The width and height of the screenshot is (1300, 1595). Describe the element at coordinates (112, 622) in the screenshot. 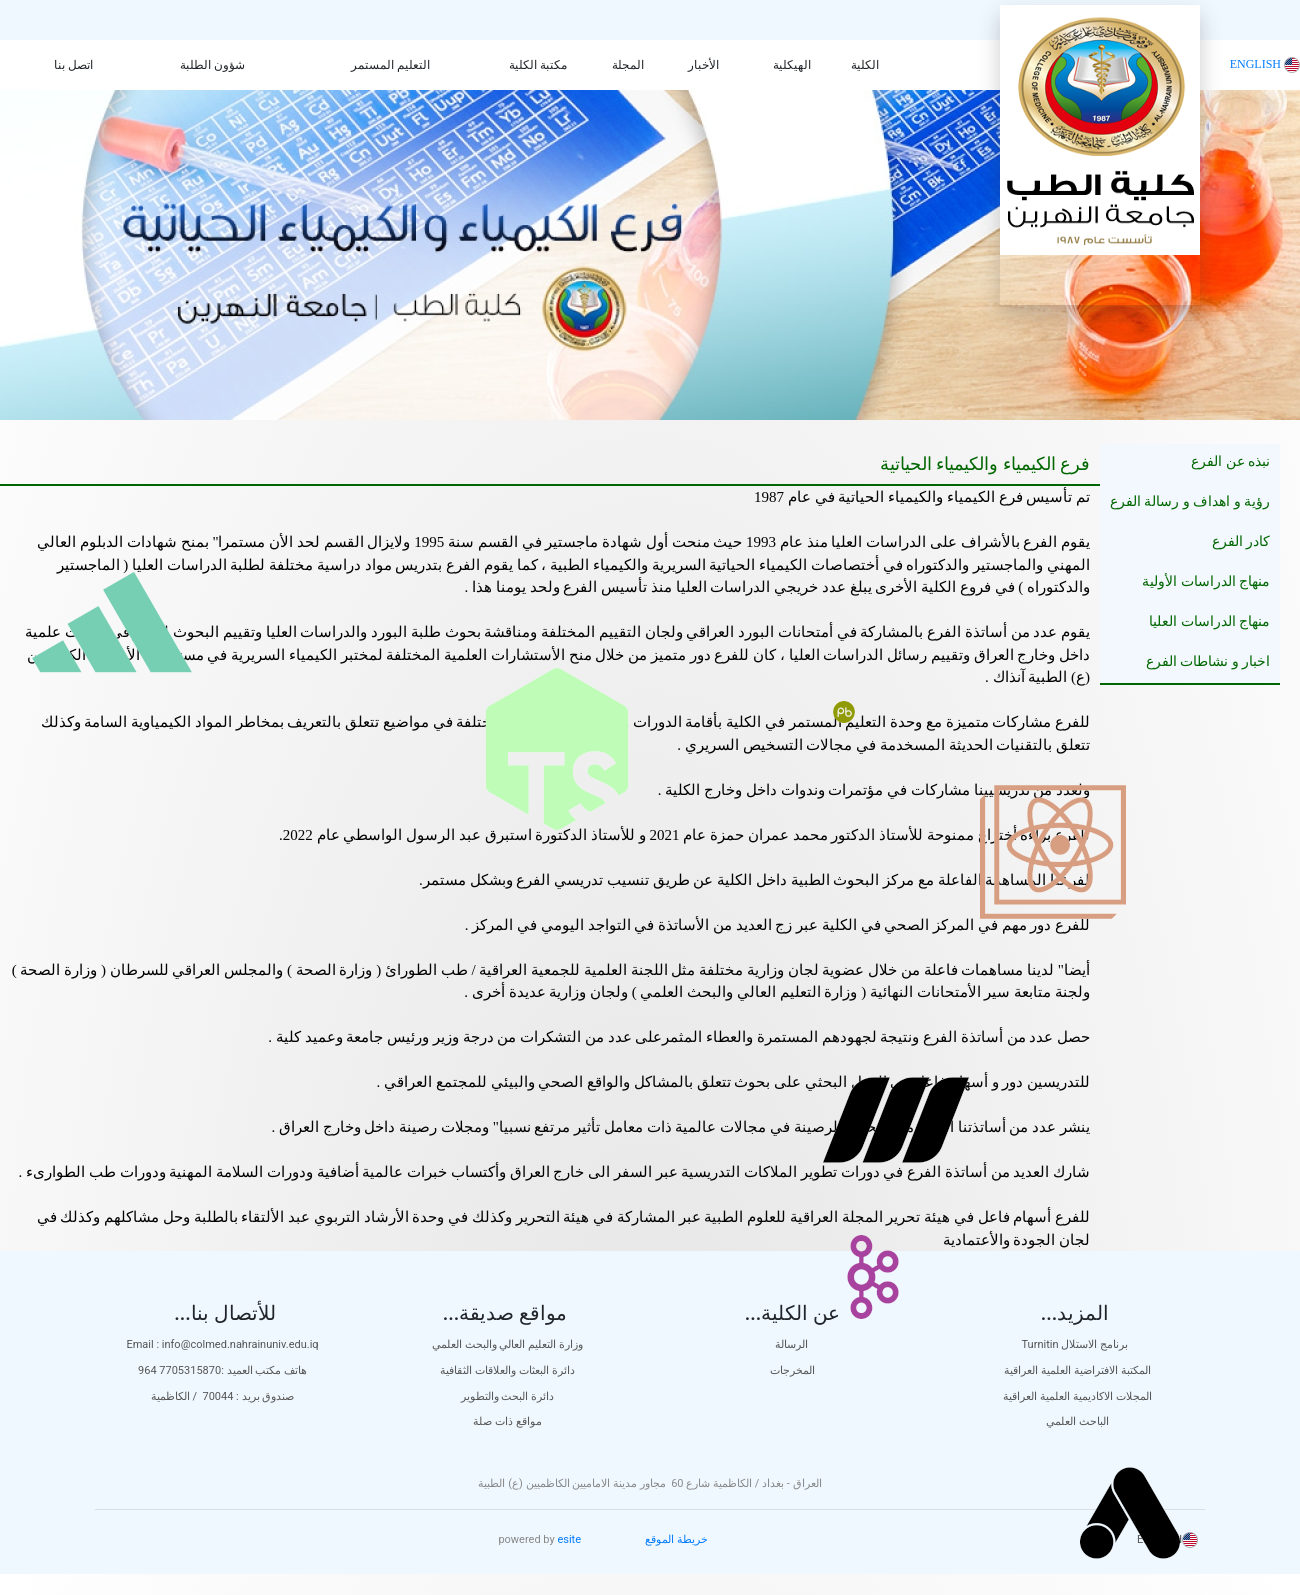

I see `adidas brand logo` at that location.